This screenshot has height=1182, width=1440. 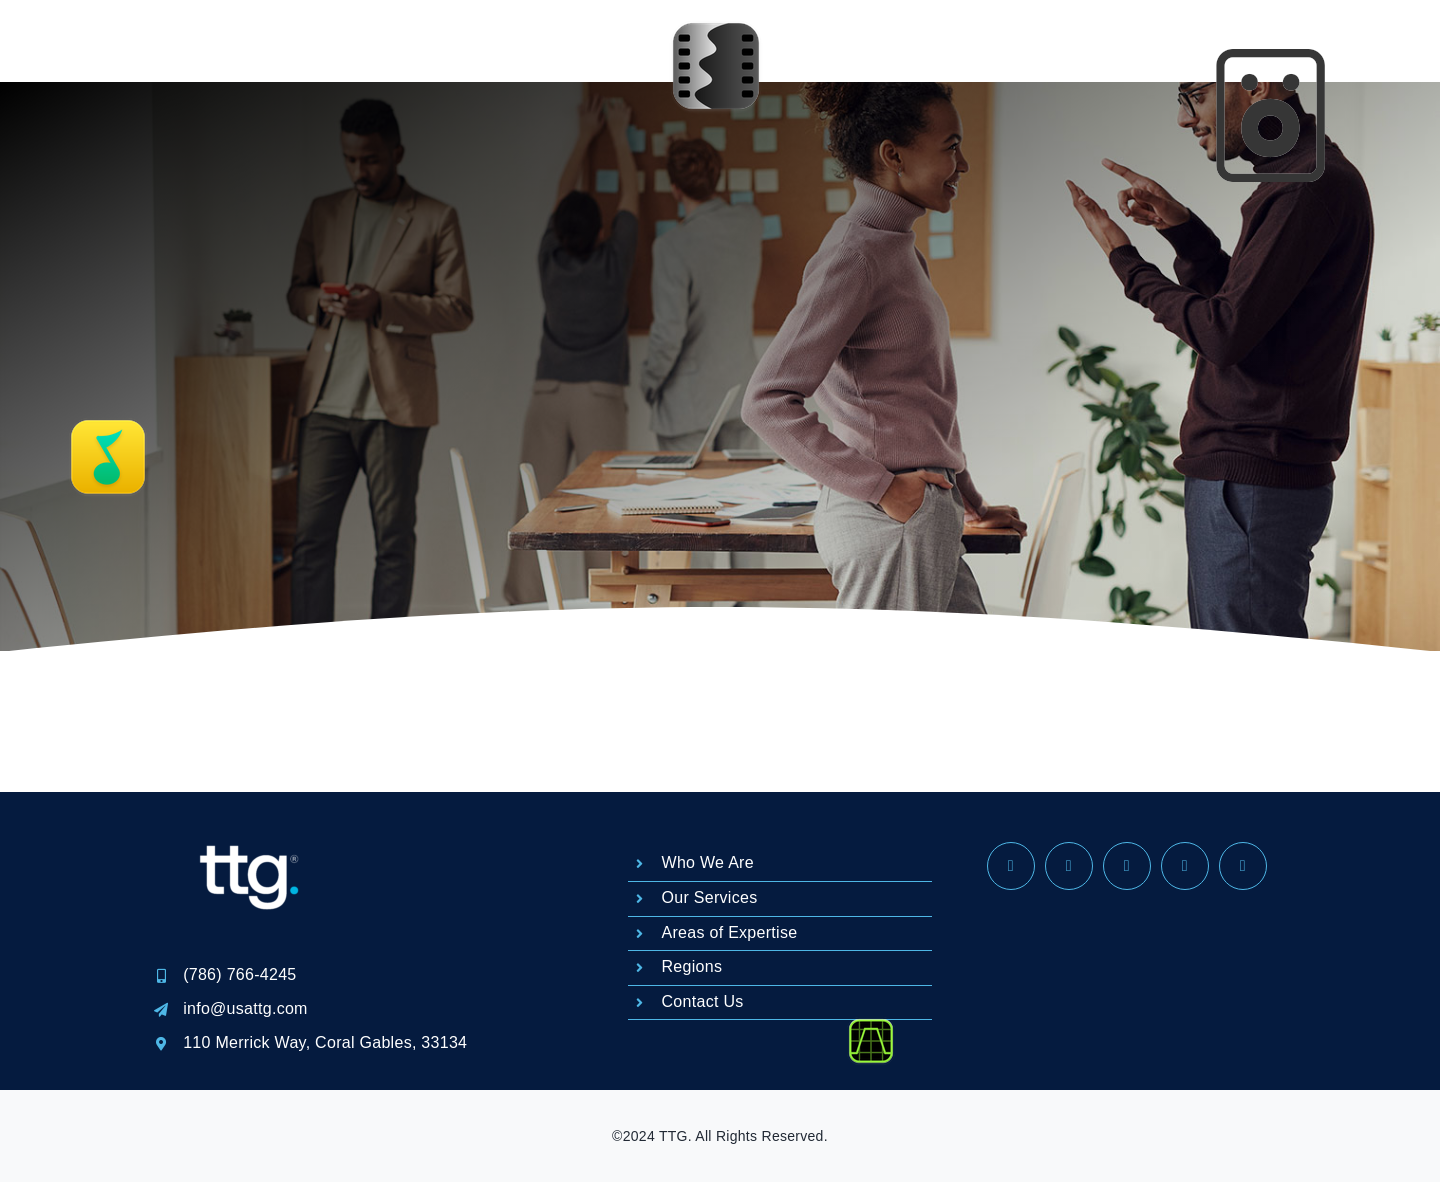 What do you see at coordinates (716, 66) in the screenshot?
I see `open flowblade video editor` at bounding box center [716, 66].